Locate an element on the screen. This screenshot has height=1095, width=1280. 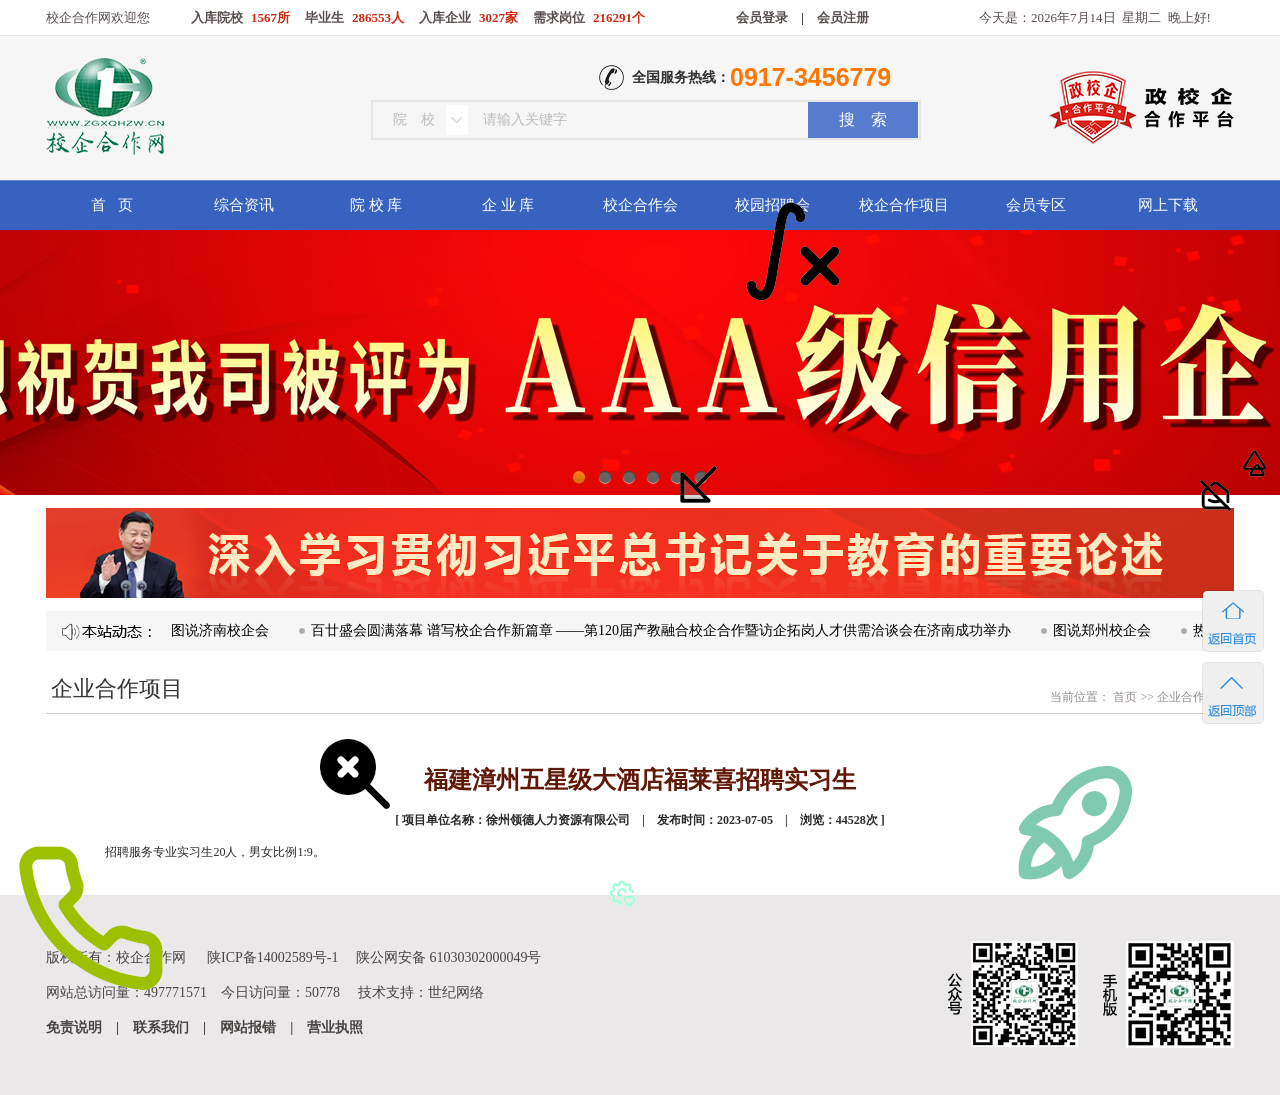
remove or clear an integral calculation is located at coordinates (795, 251).